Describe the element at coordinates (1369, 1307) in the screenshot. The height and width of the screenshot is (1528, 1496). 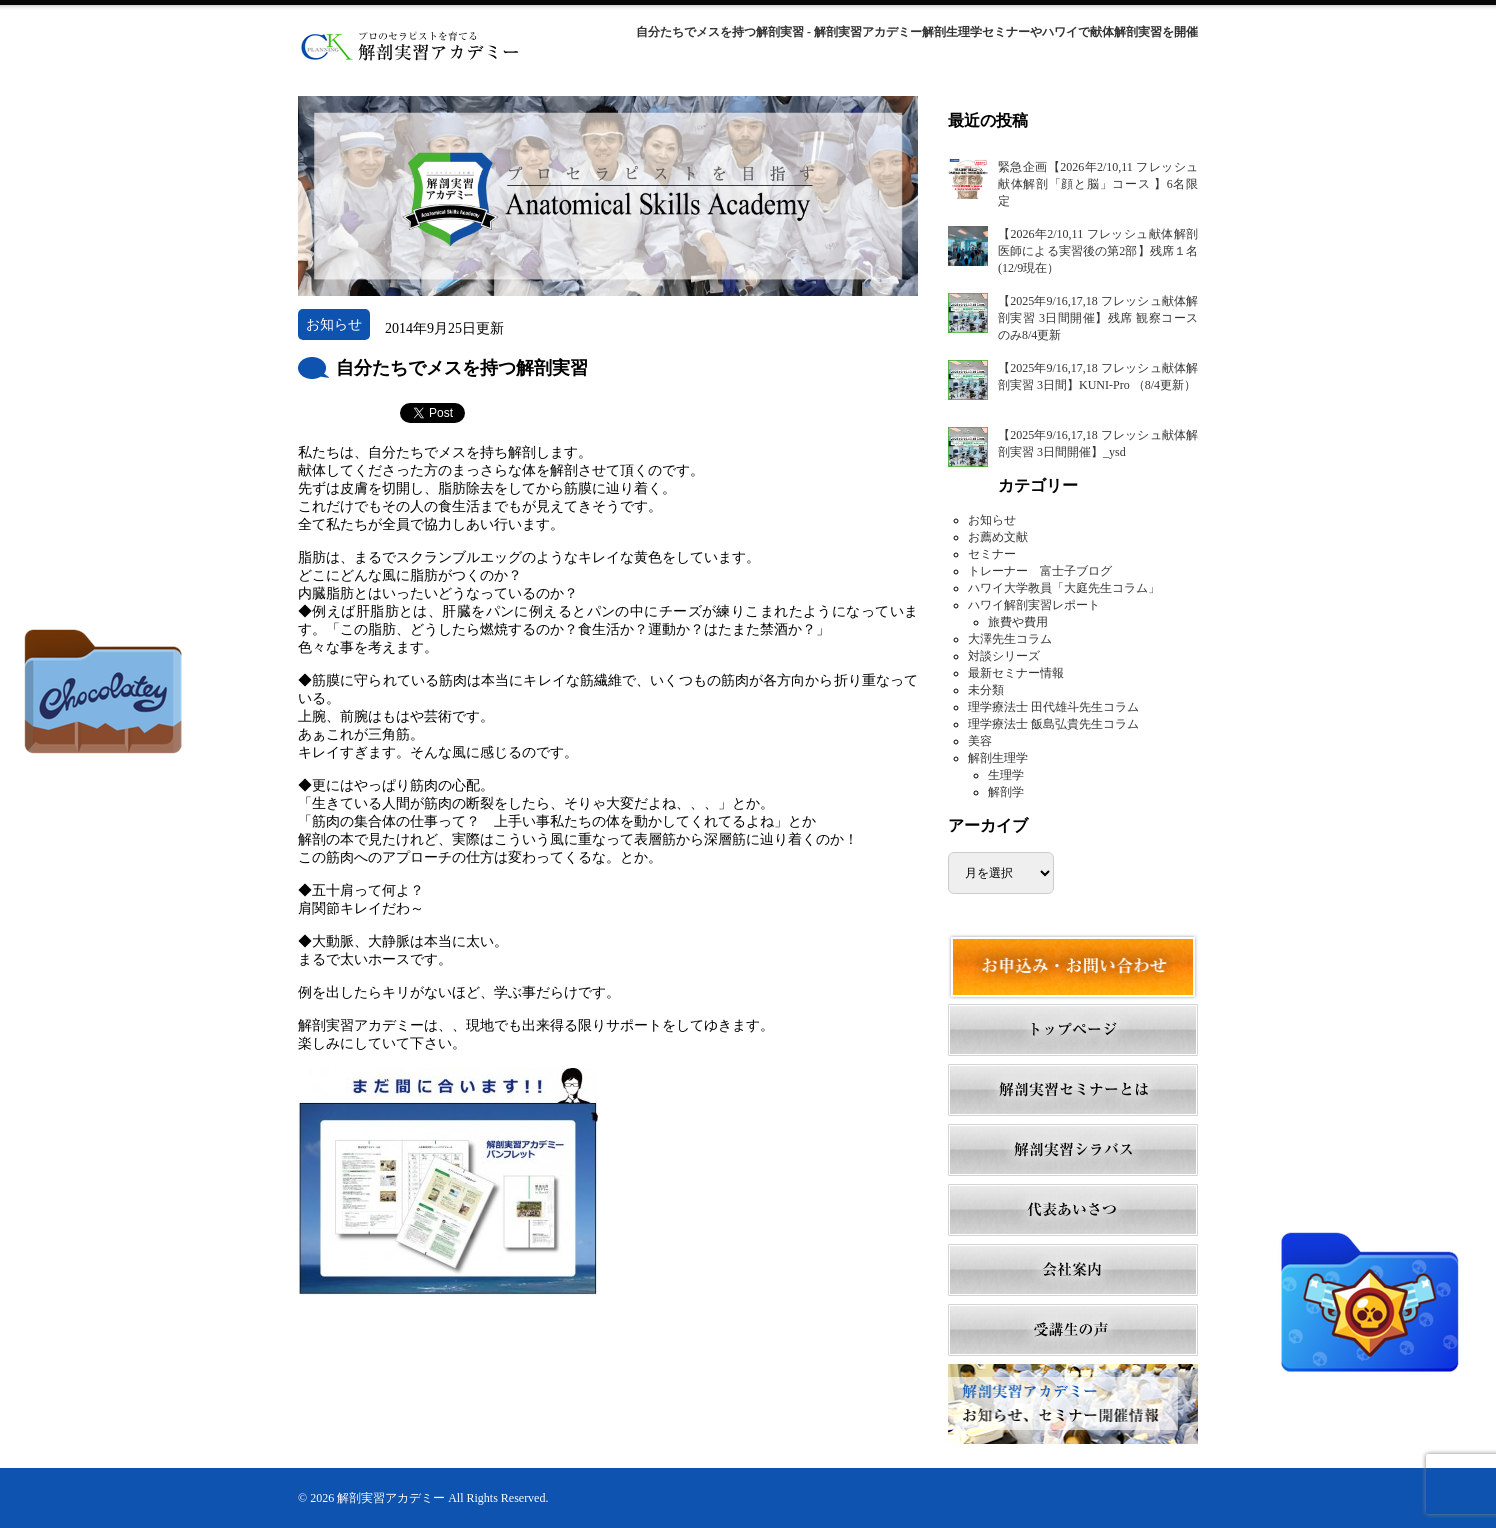
I see `open brawl stars game files folder` at that location.